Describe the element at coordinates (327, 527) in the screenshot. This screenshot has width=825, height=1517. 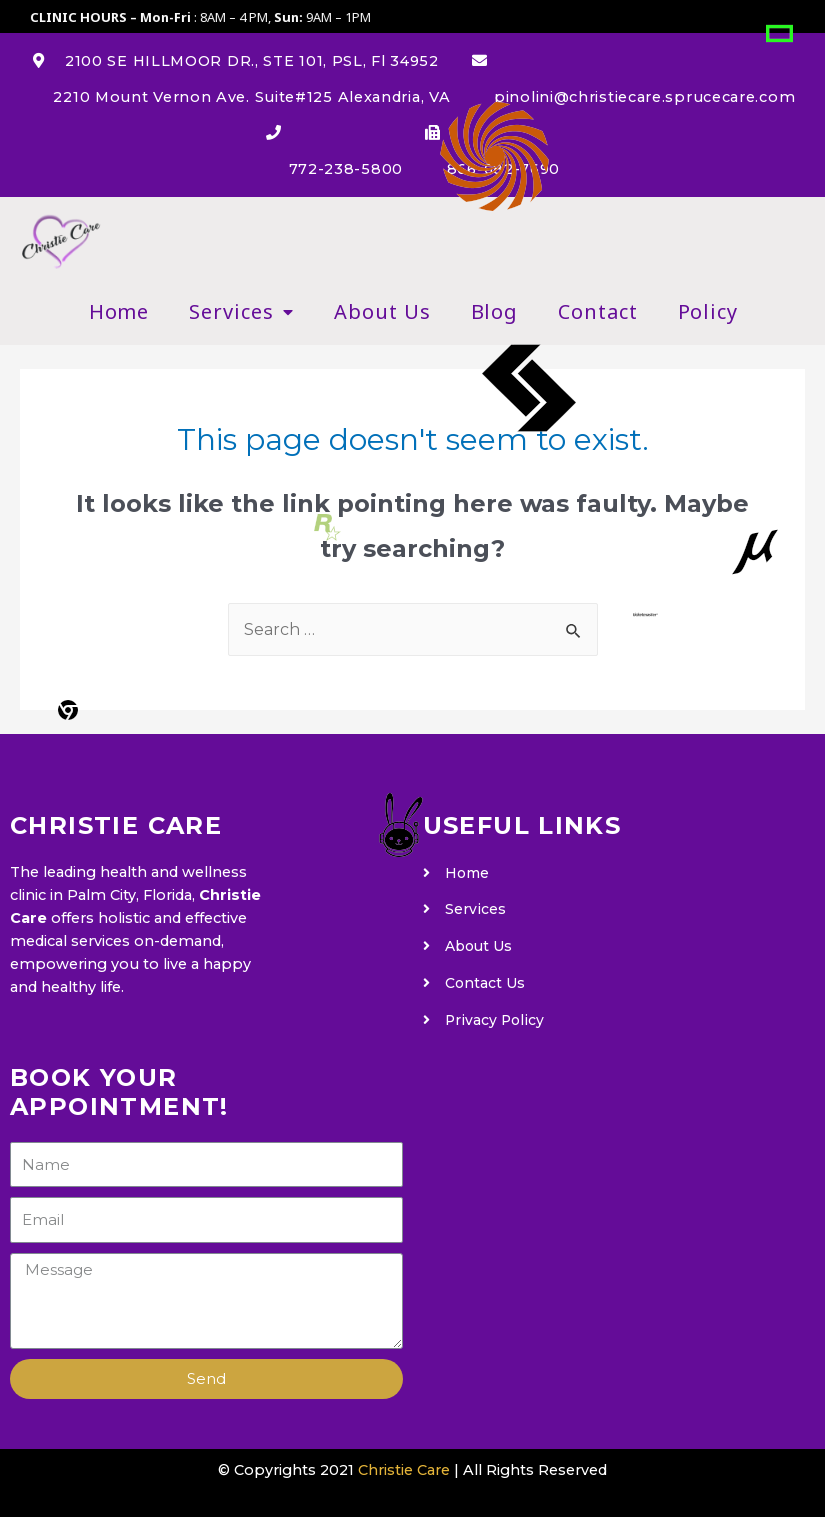
I see `Rockstar Games company logo` at that location.